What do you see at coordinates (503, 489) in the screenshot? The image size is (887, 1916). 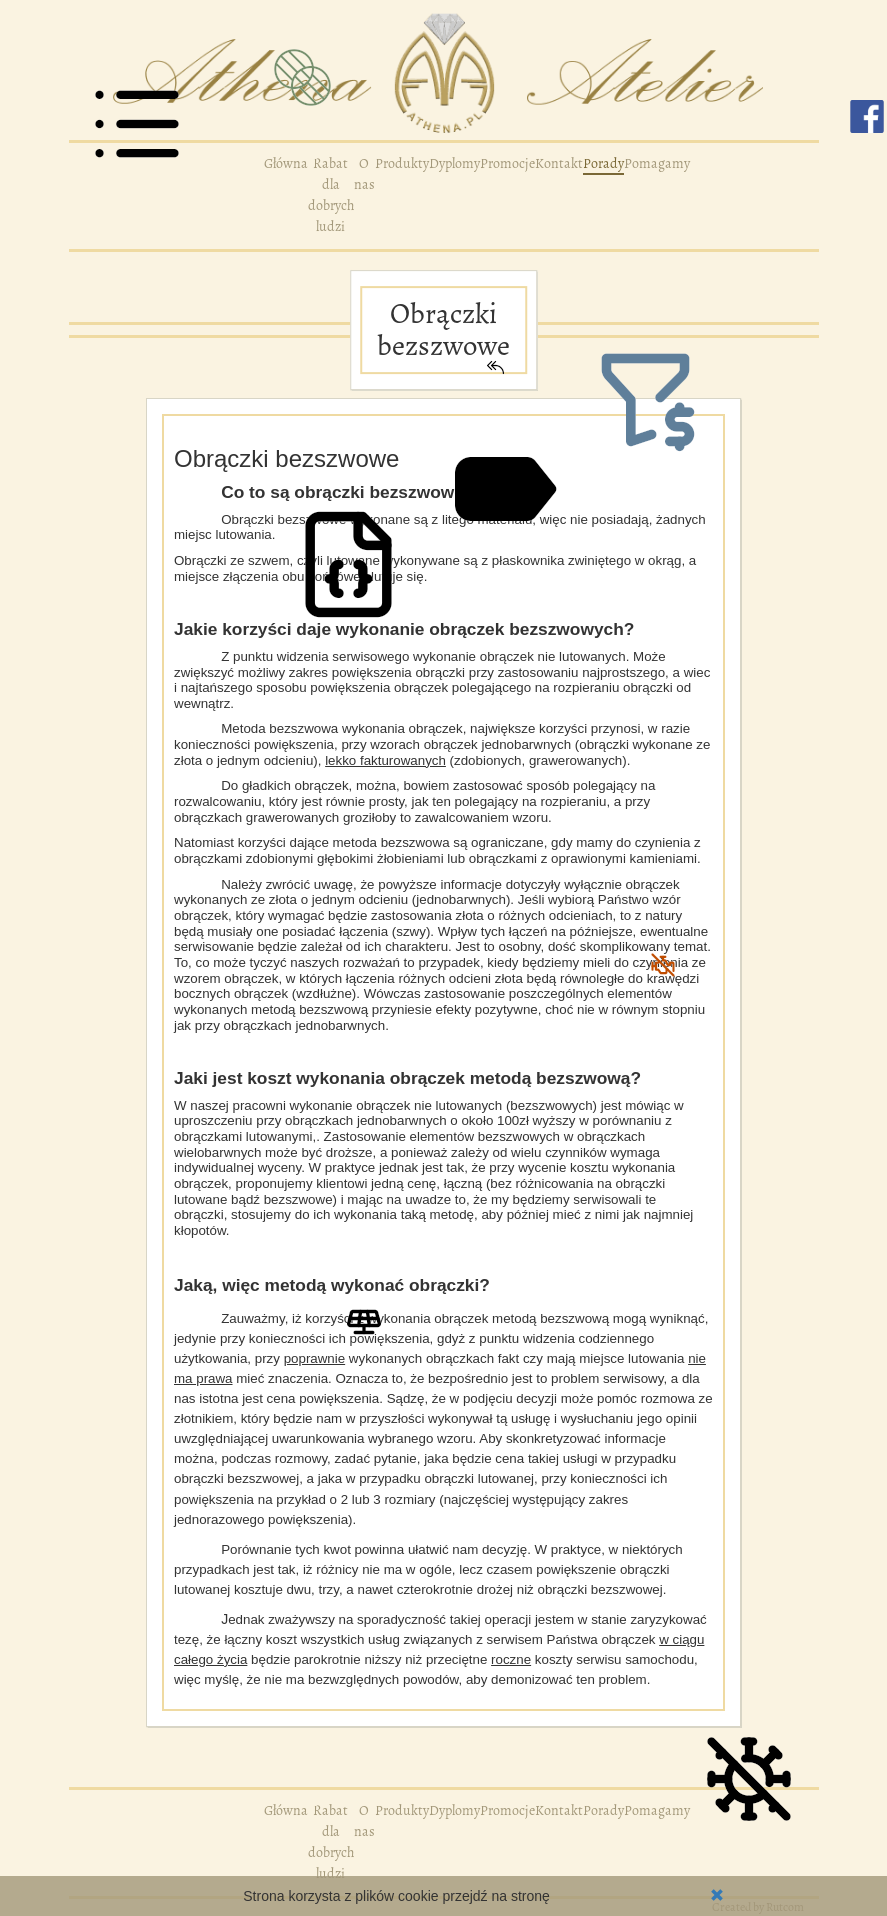 I see `add a label or tag to an item` at bounding box center [503, 489].